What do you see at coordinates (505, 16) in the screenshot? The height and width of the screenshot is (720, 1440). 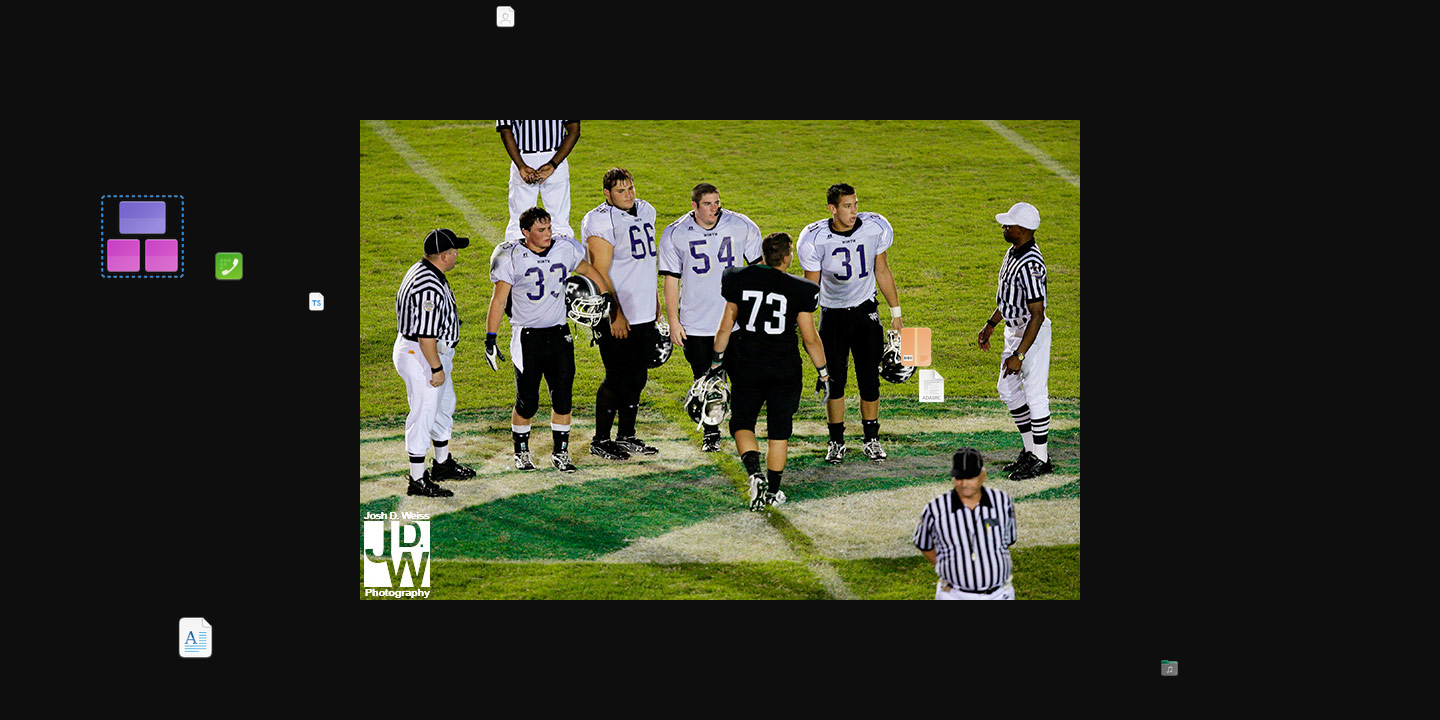 I see `view document author information` at bounding box center [505, 16].